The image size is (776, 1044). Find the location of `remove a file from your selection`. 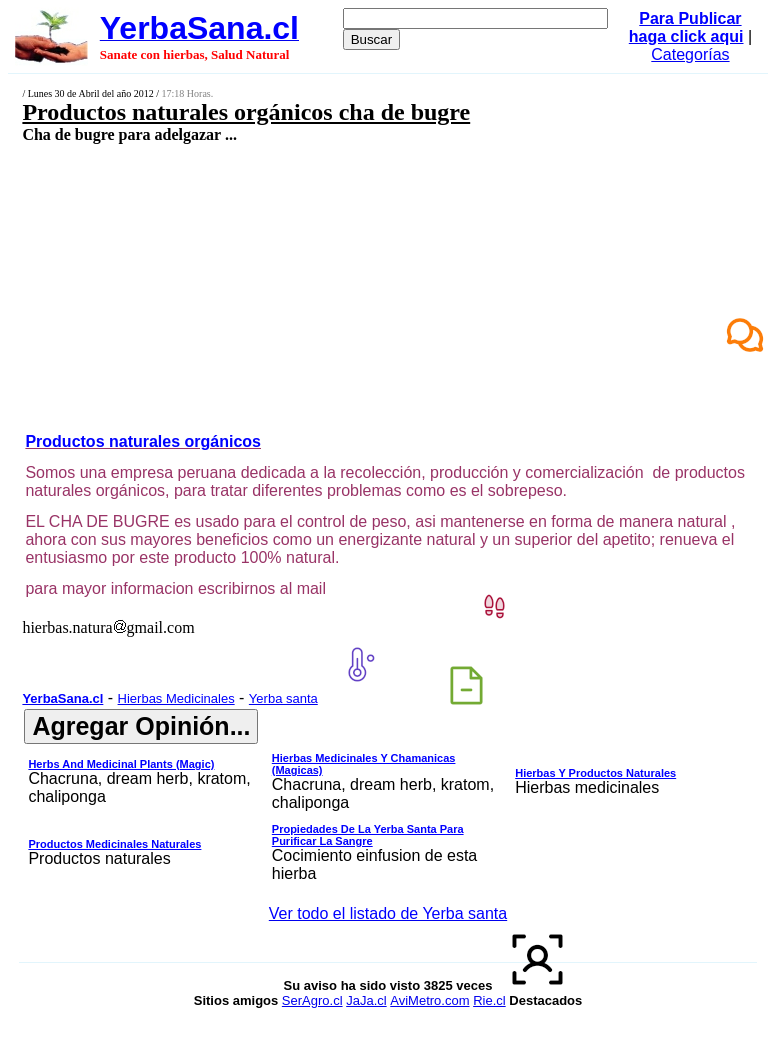

remove a file from your selection is located at coordinates (466, 685).